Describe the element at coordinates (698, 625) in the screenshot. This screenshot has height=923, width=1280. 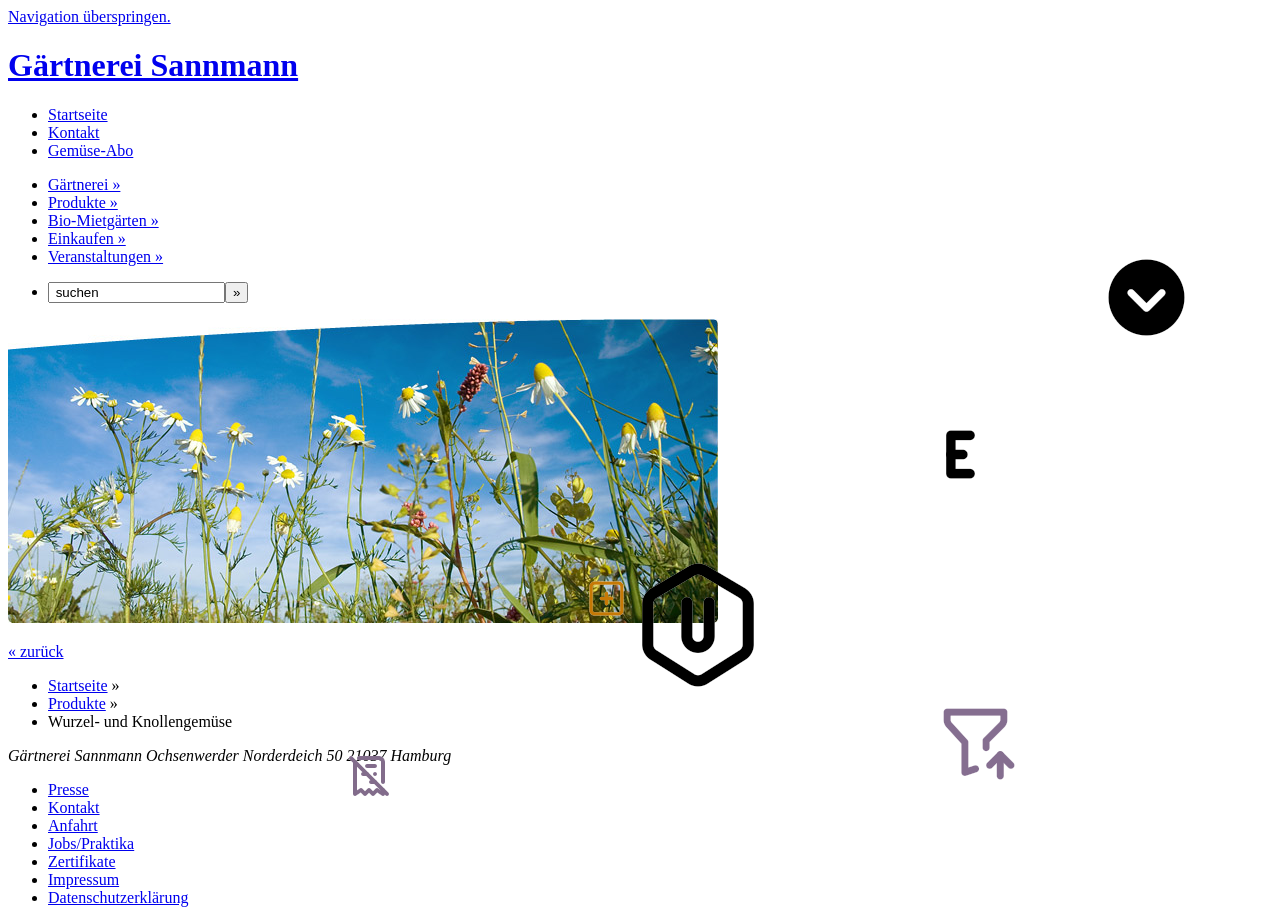
I see `indicates a user or account badge` at that location.